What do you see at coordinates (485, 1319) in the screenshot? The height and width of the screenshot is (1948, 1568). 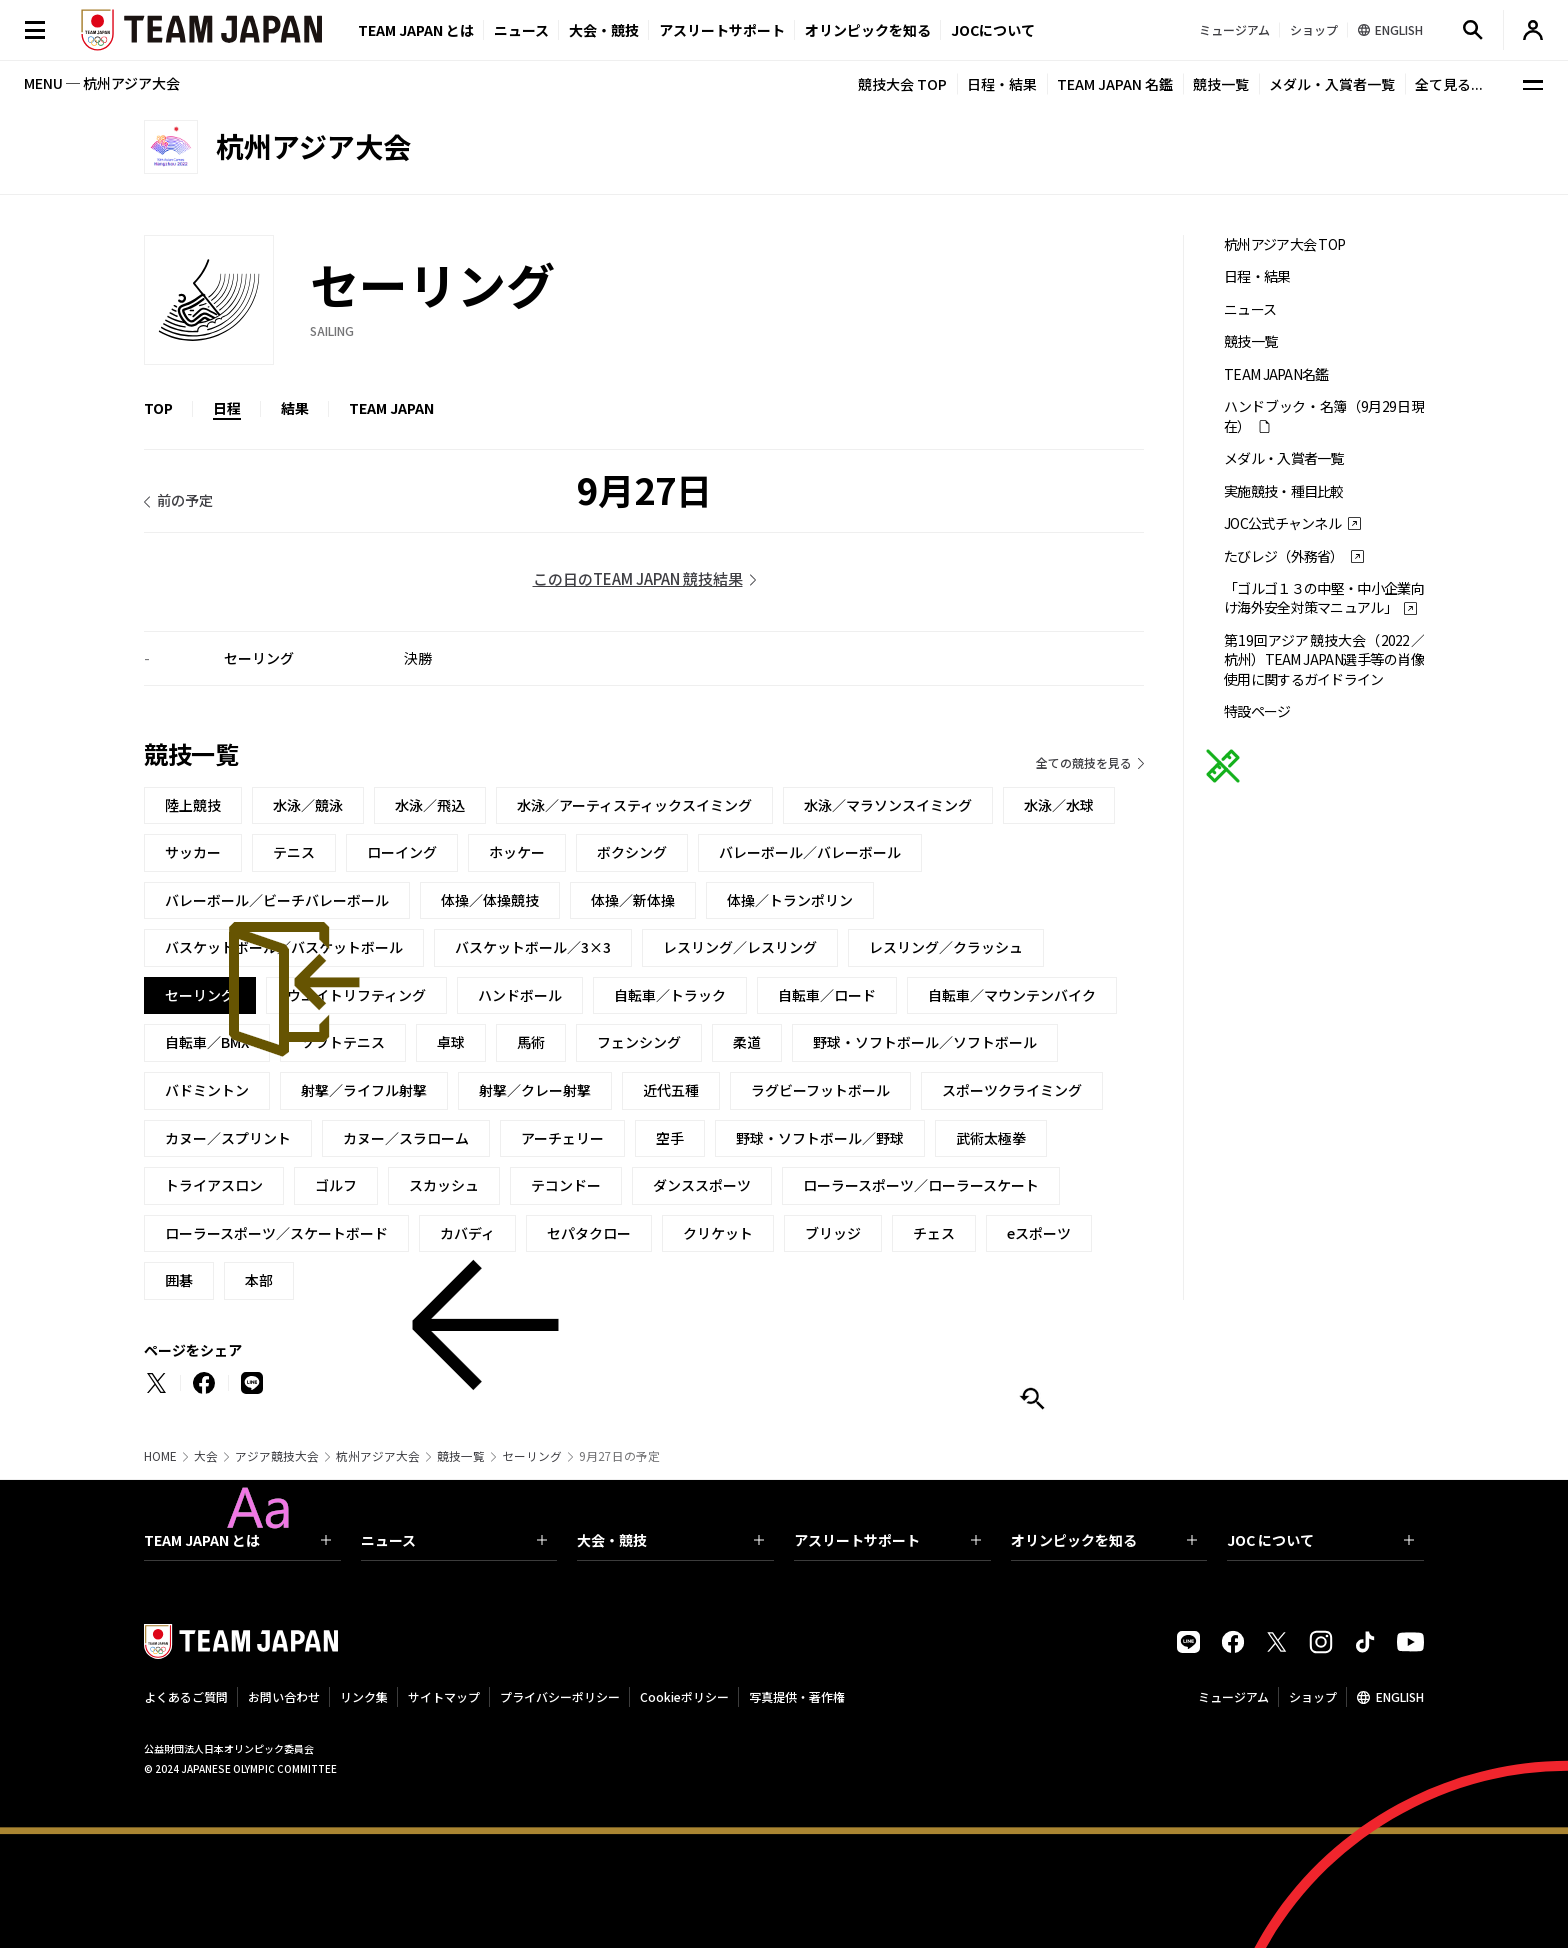 I see `go back to the previous screen` at bounding box center [485, 1319].